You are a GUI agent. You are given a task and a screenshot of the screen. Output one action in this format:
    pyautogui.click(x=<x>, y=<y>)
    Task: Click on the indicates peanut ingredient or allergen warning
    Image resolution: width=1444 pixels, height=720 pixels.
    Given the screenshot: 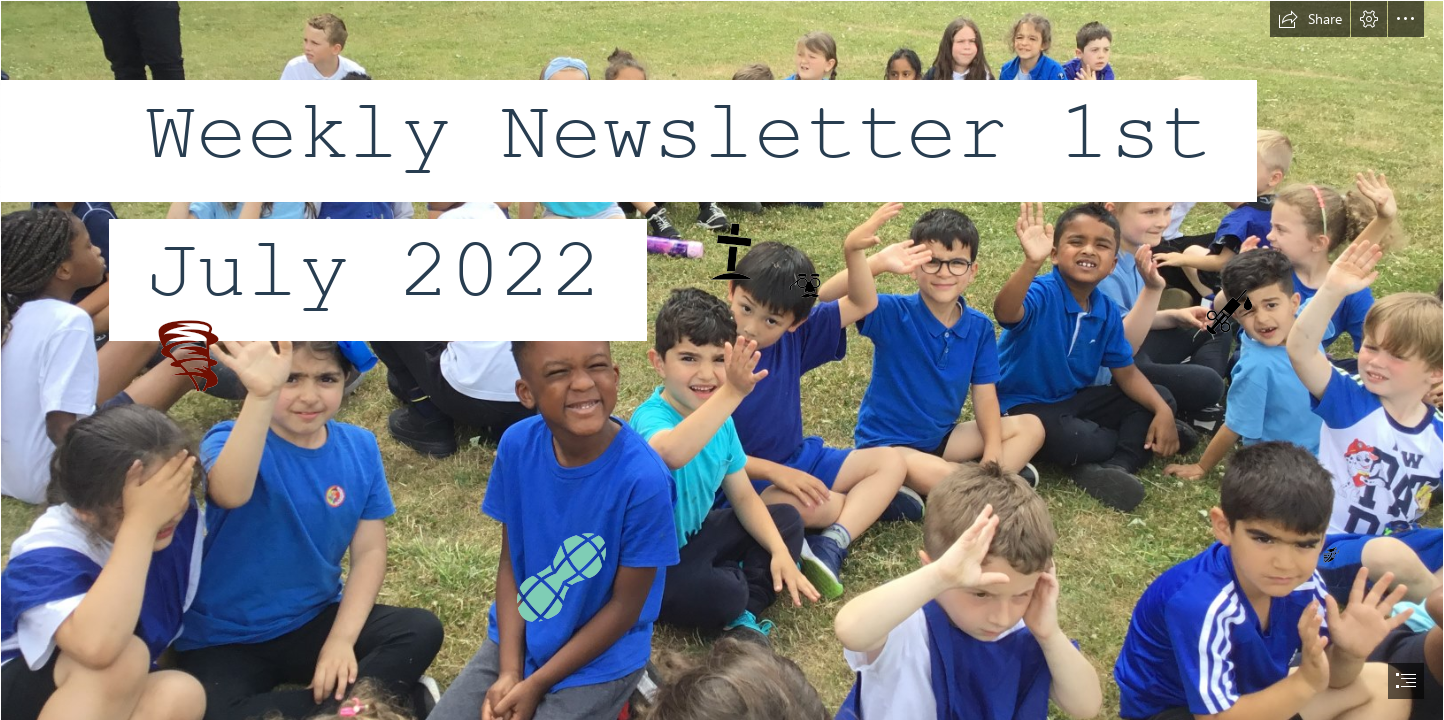 What is the action you would take?
    pyautogui.click(x=561, y=577)
    